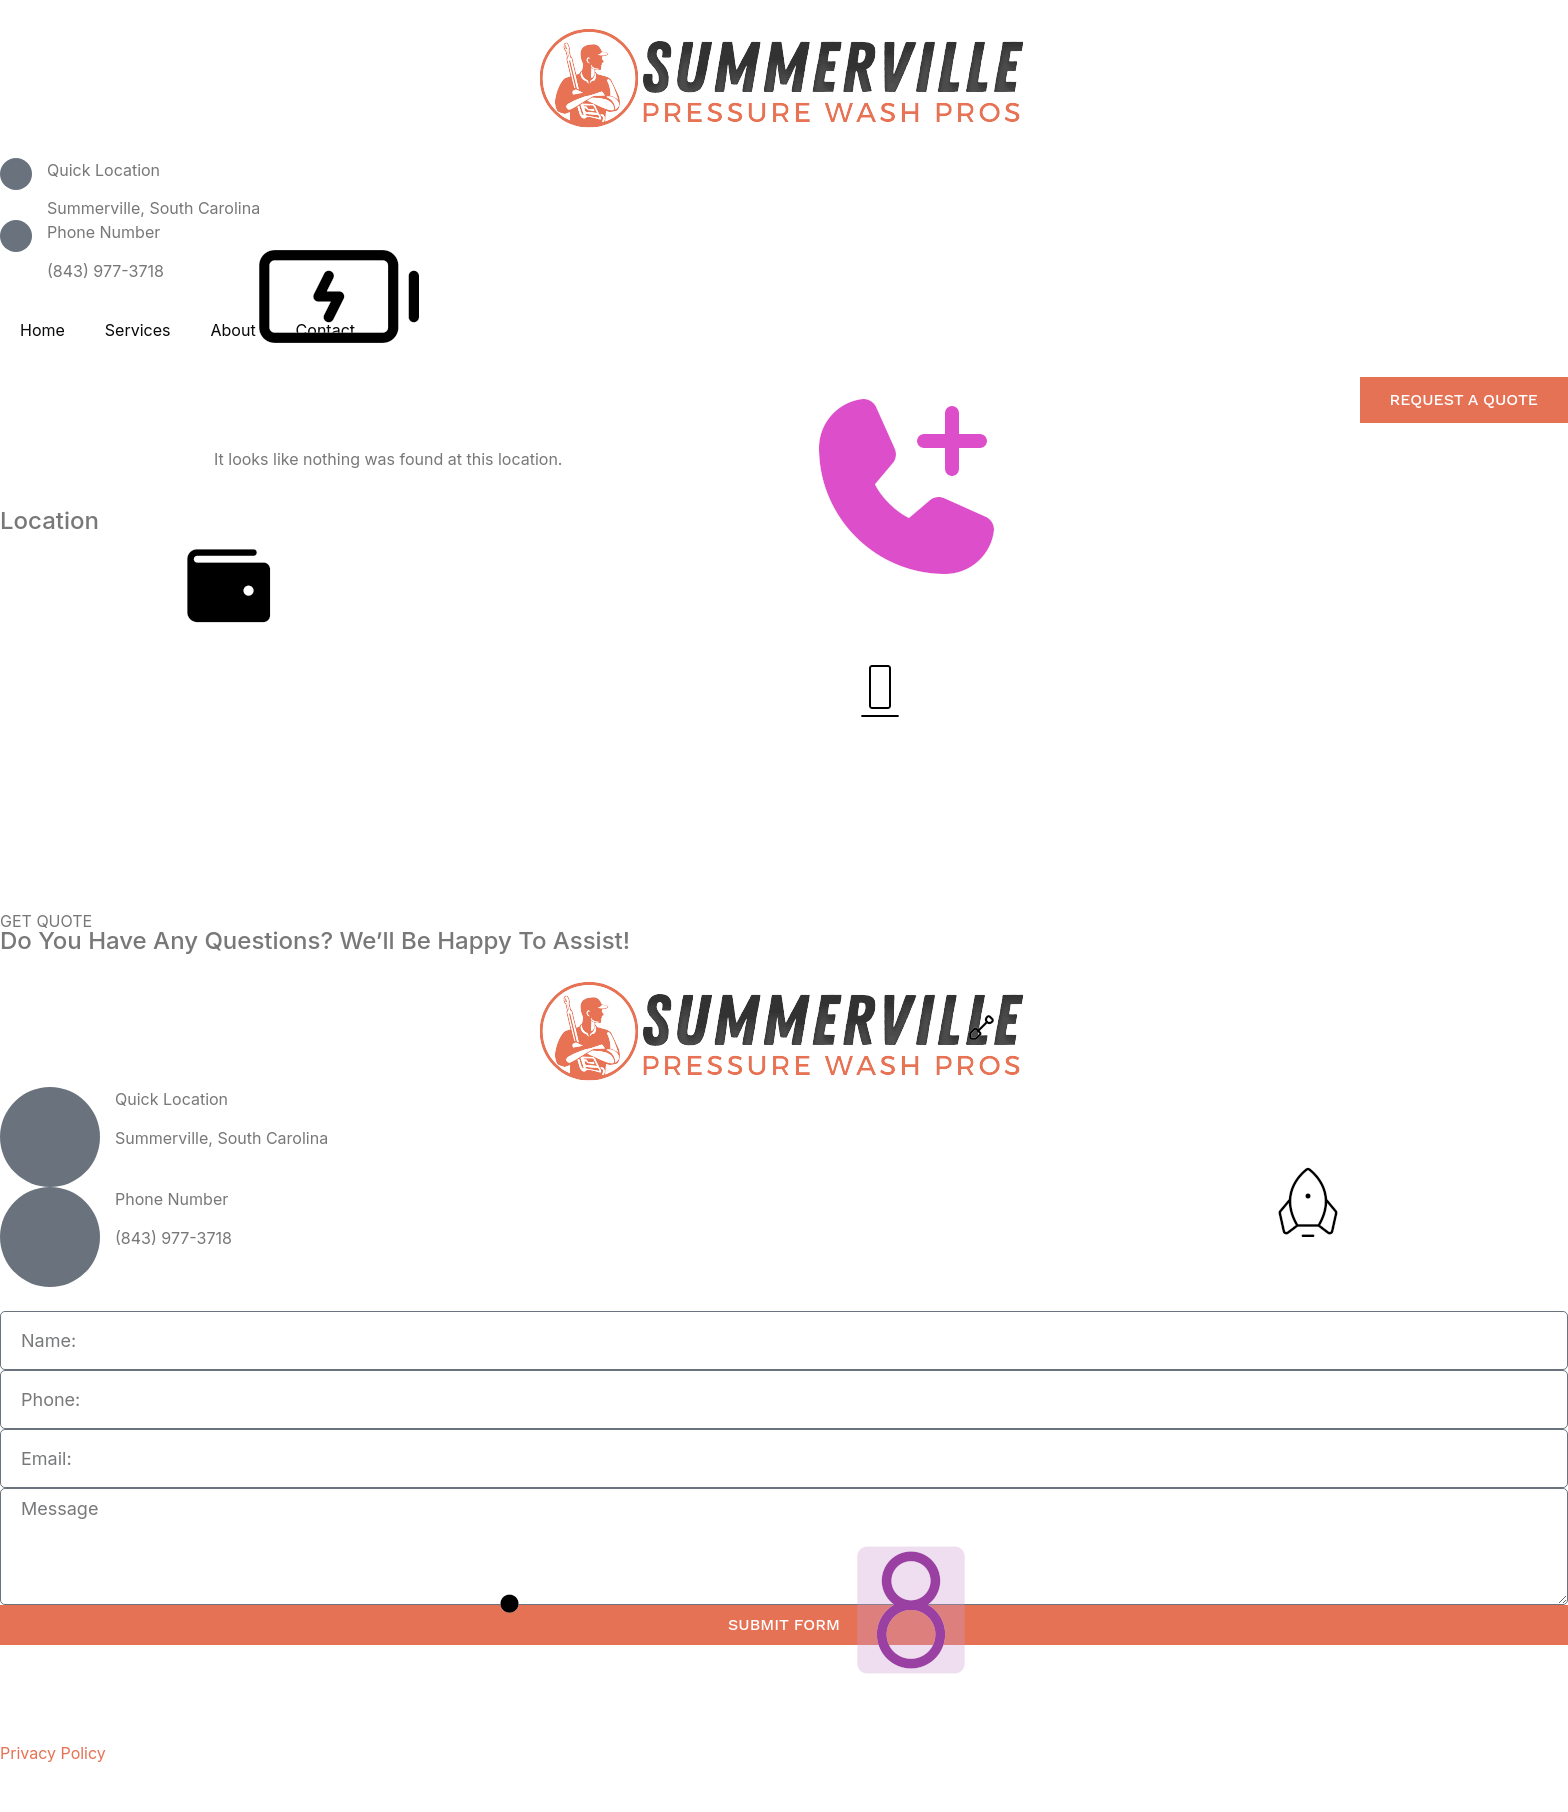 This screenshot has width=1568, height=1812. I want to click on access your wallet or payment methods, so click(227, 589).